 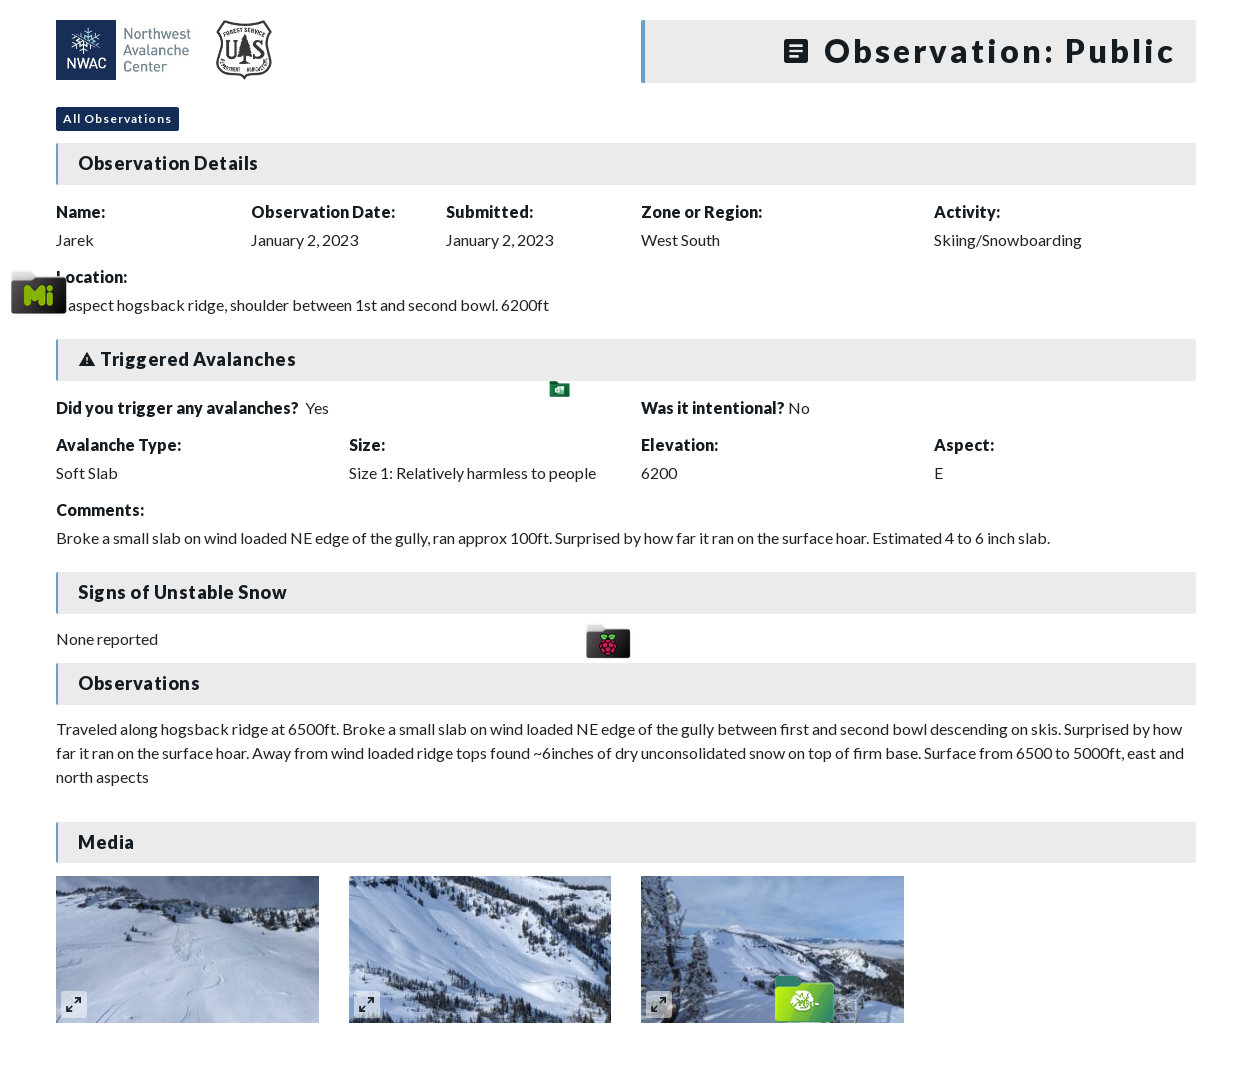 I want to click on folder containing Raspberry Pi project files, so click(x=608, y=642).